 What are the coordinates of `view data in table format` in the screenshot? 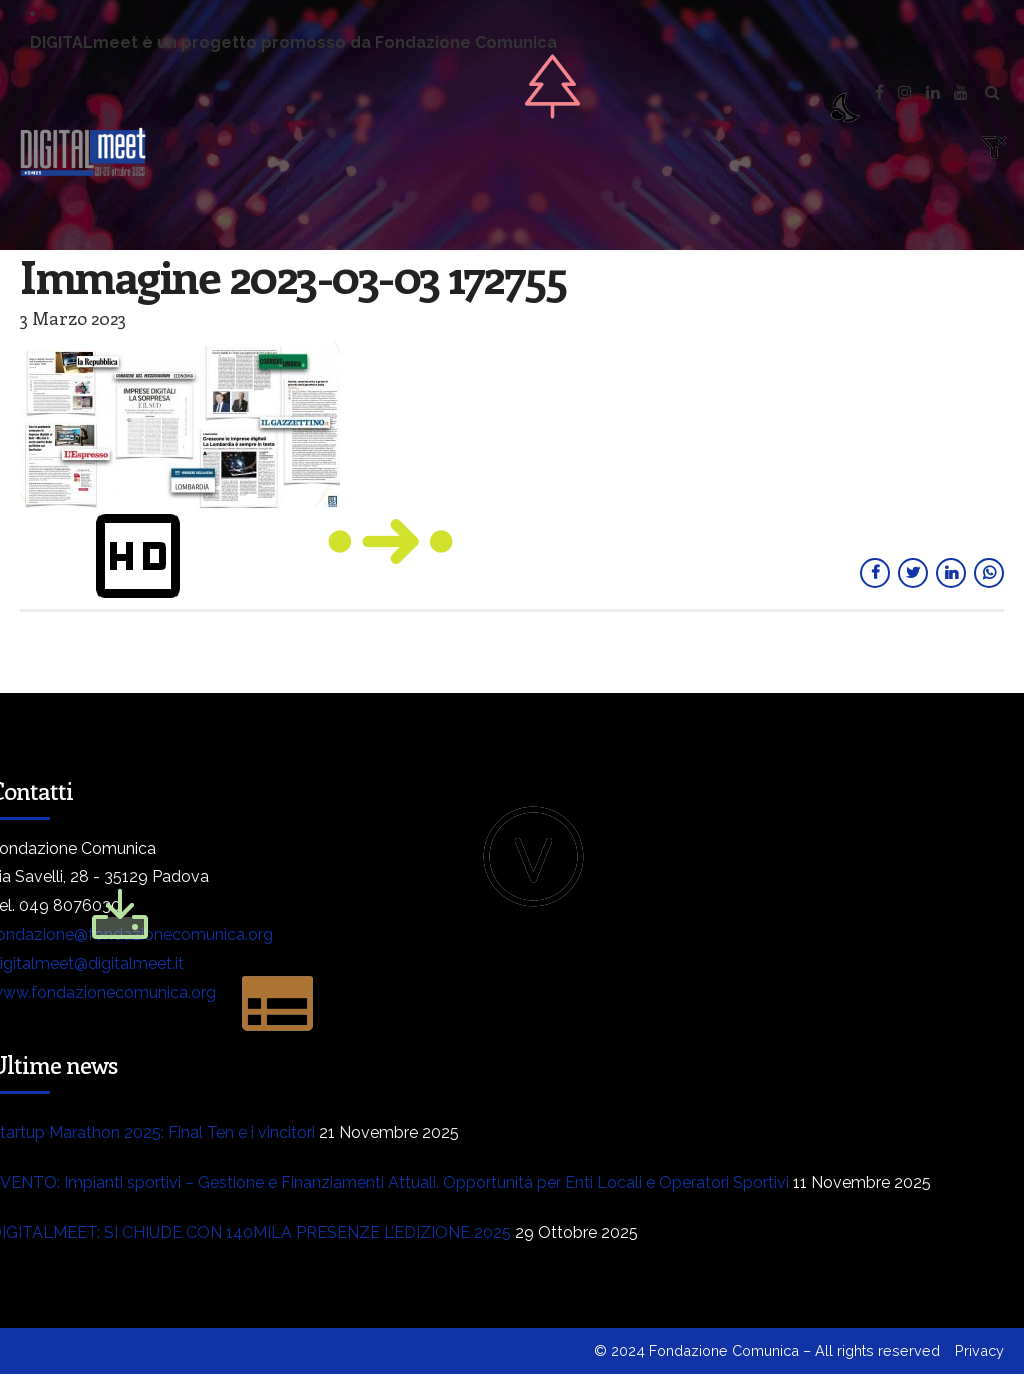 It's located at (277, 1003).